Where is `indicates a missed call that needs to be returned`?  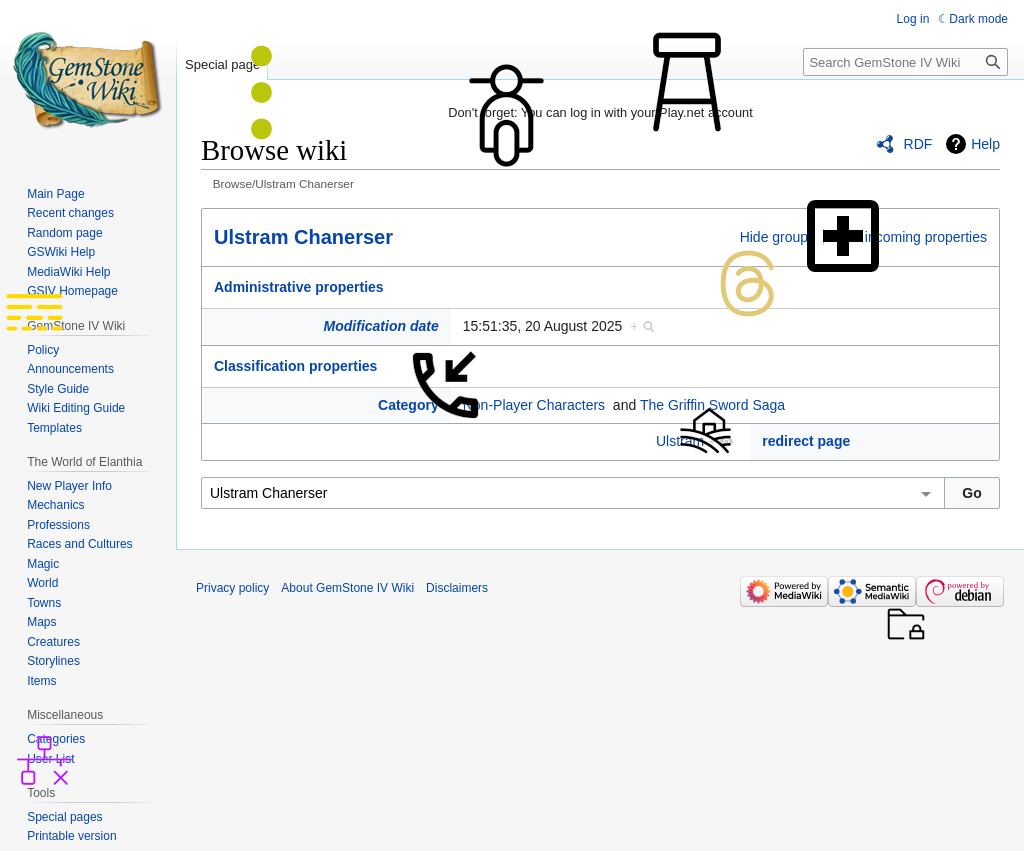
indicates a missed call that needs to be returned is located at coordinates (445, 385).